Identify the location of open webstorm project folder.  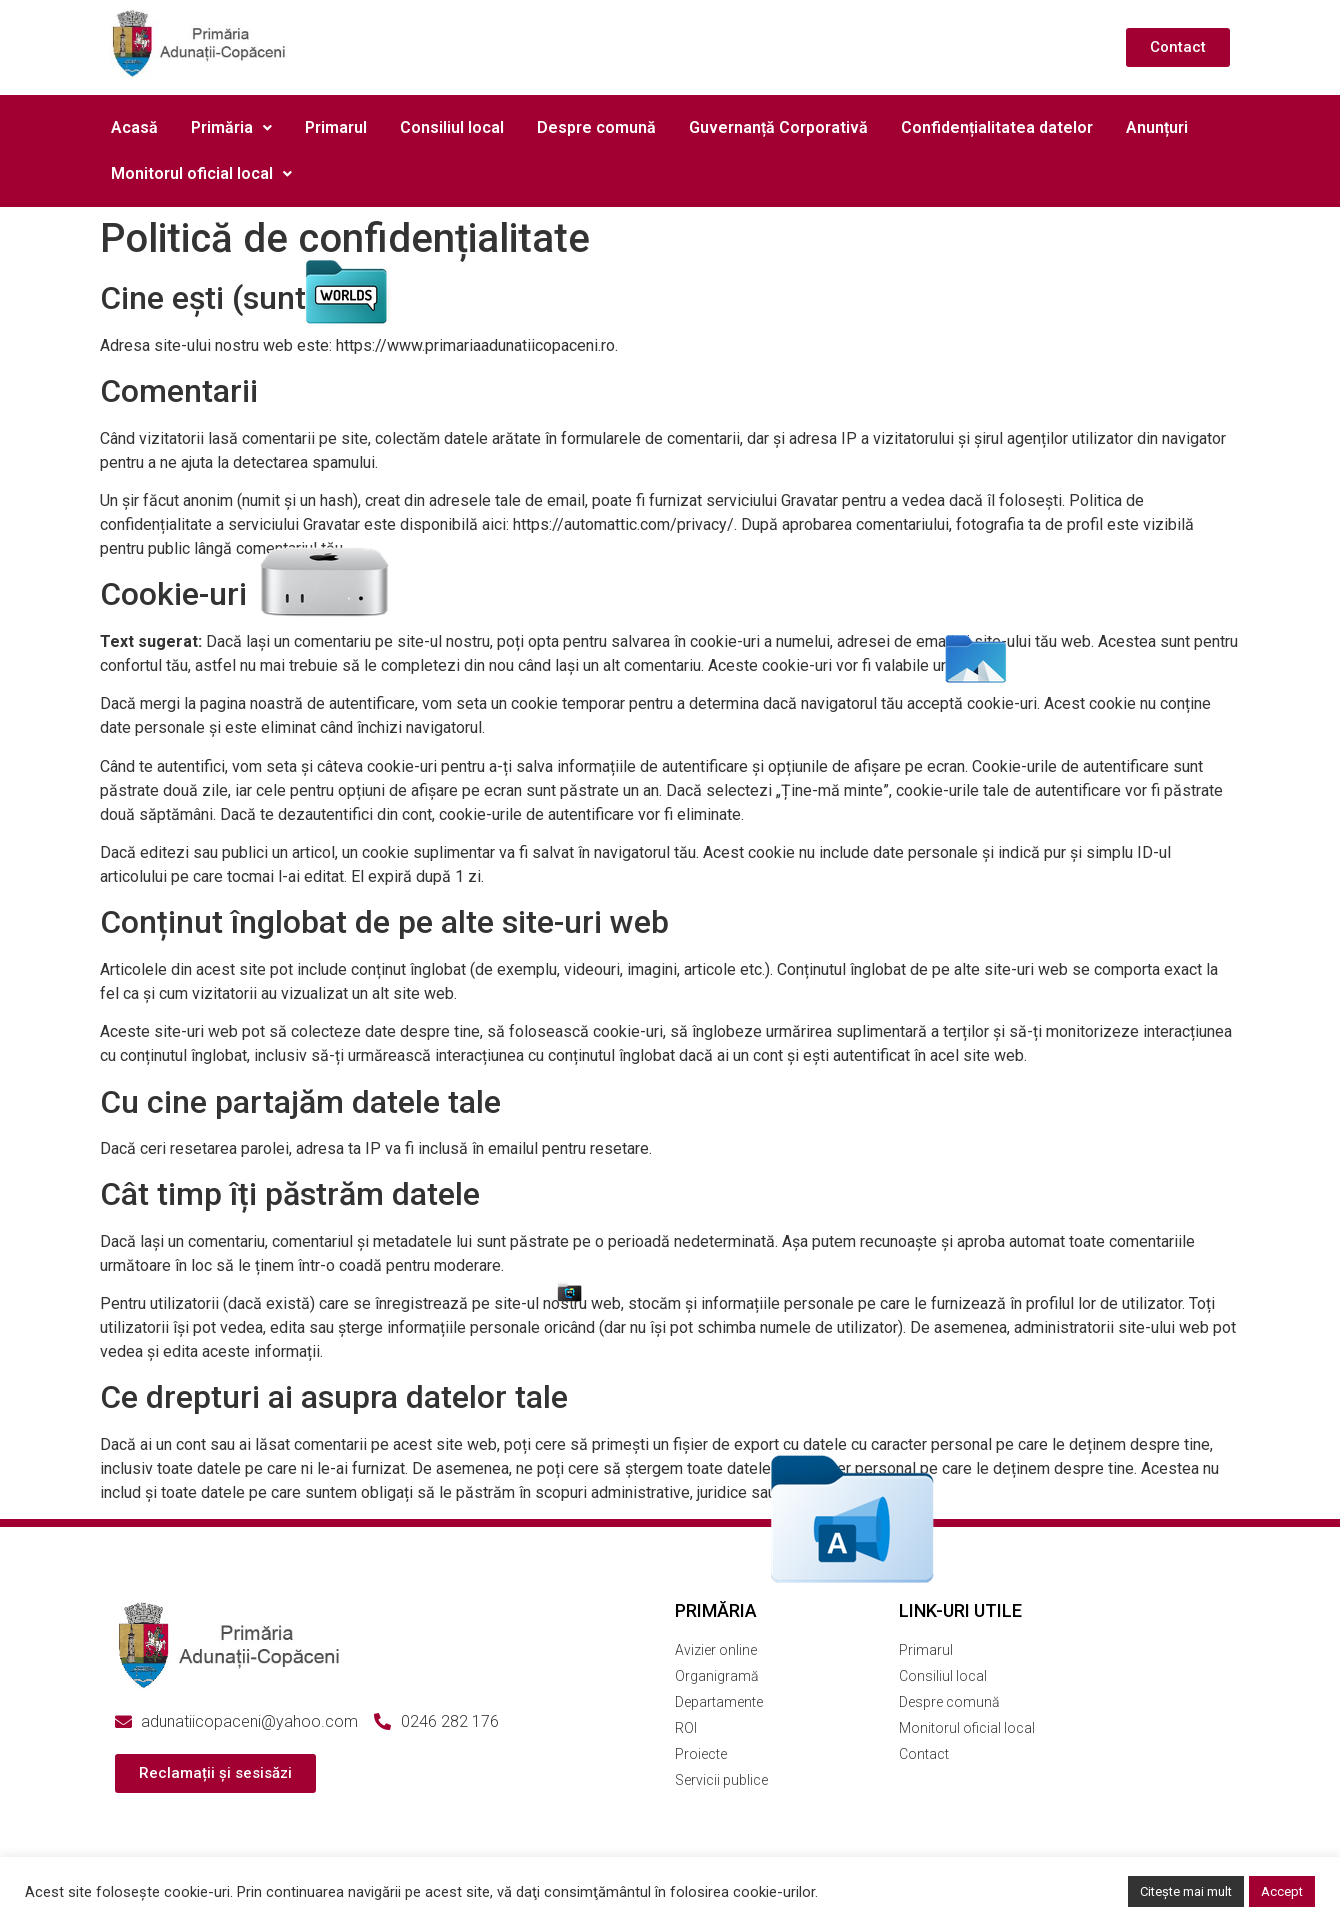
(569, 1292).